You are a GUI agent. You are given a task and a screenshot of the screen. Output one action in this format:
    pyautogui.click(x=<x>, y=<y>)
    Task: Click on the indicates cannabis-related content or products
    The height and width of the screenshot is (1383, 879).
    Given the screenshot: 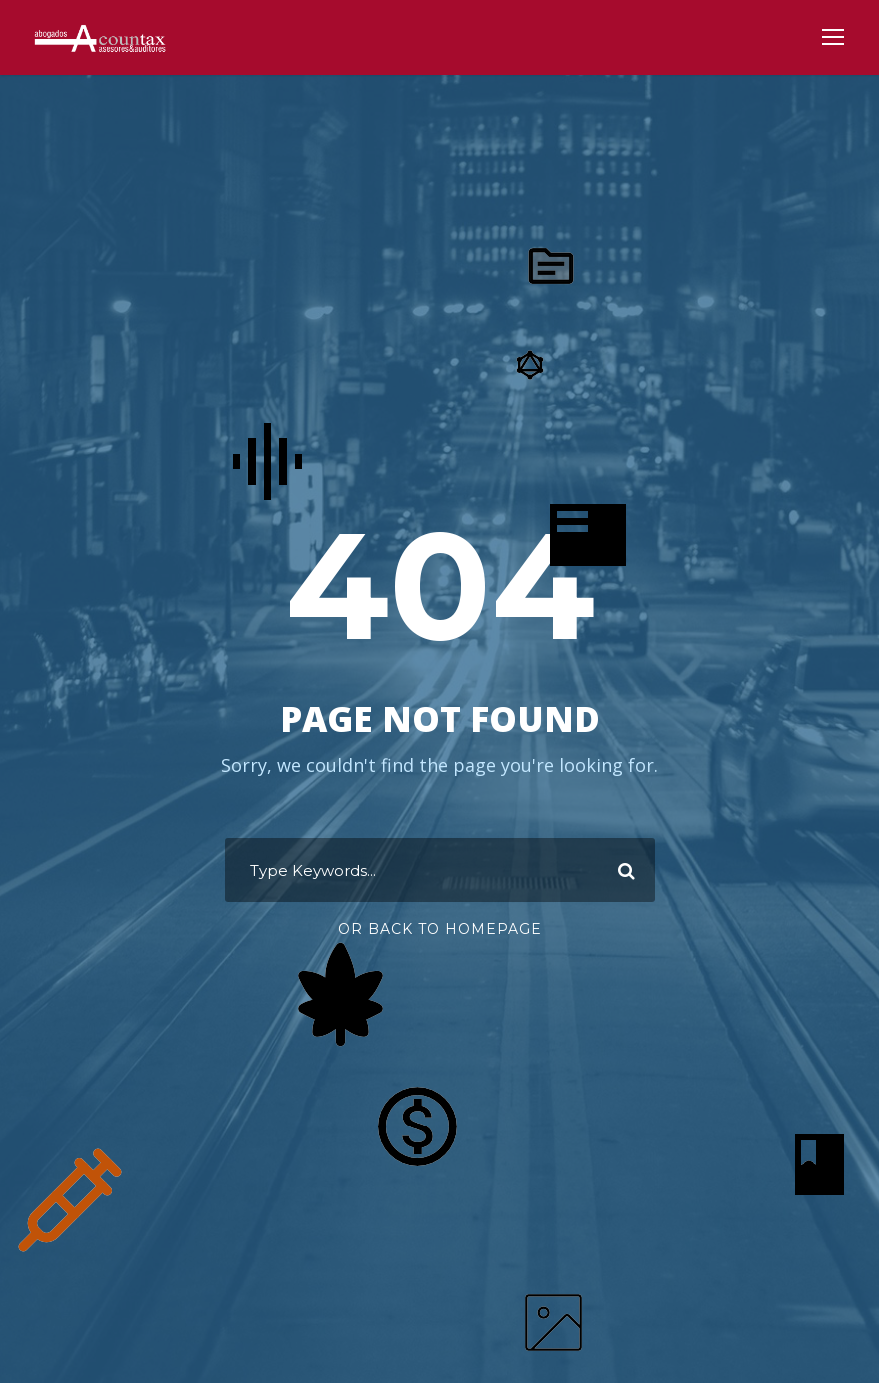 What is the action you would take?
    pyautogui.click(x=340, y=994)
    